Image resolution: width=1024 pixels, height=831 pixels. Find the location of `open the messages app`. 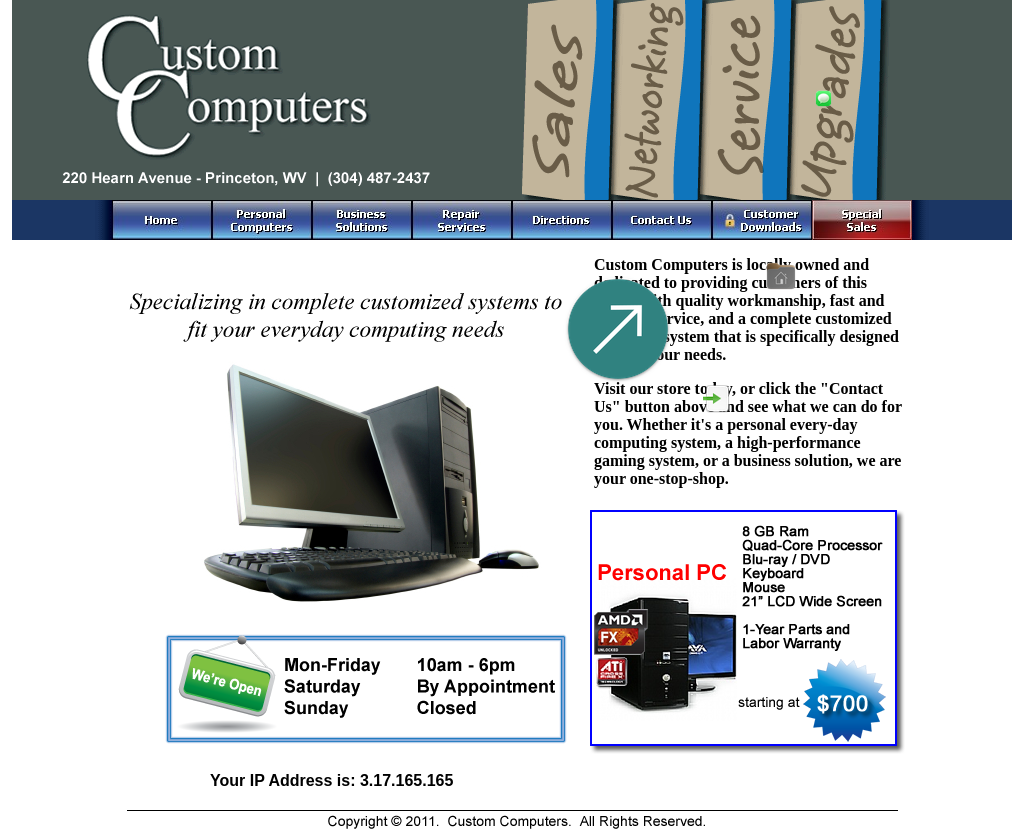

open the messages app is located at coordinates (823, 98).